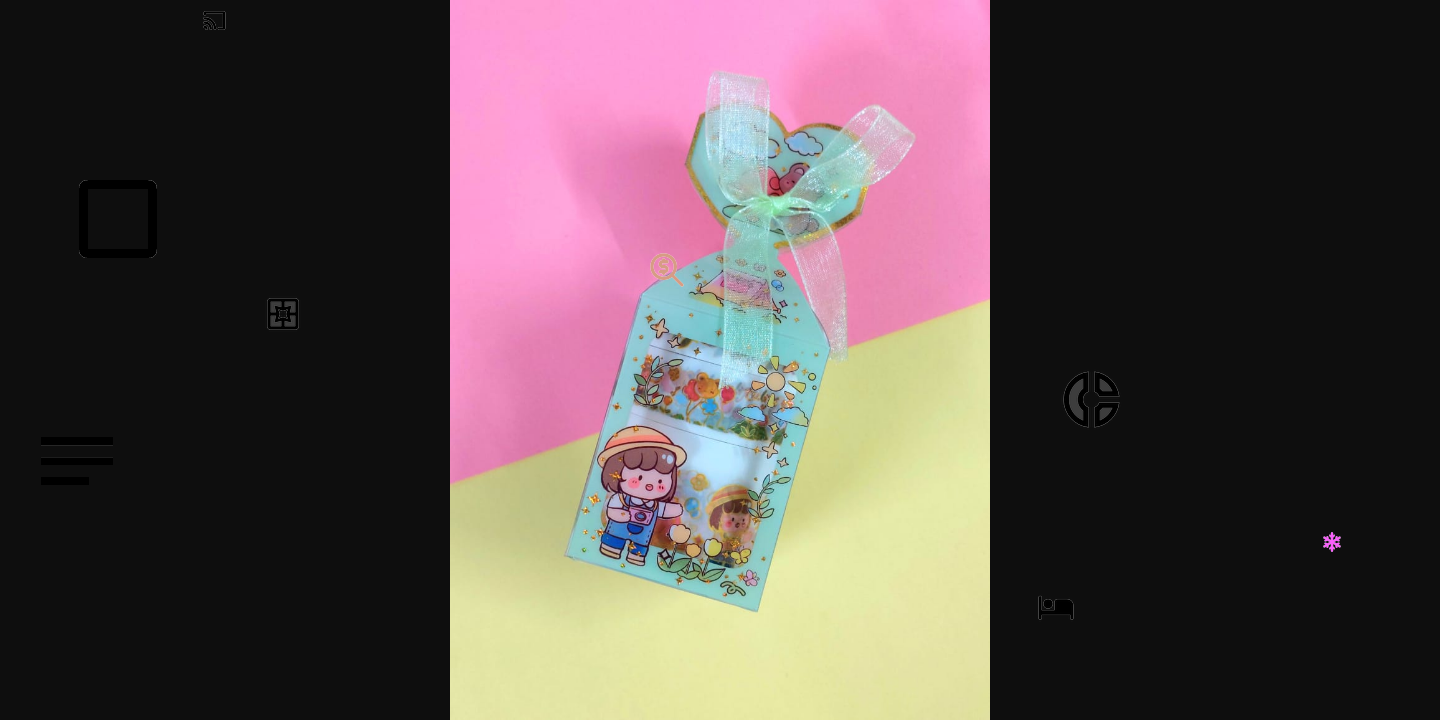 This screenshot has width=1440, height=720. What do you see at coordinates (283, 314) in the screenshot?
I see `view pages or documents` at bounding box center [283, 314].